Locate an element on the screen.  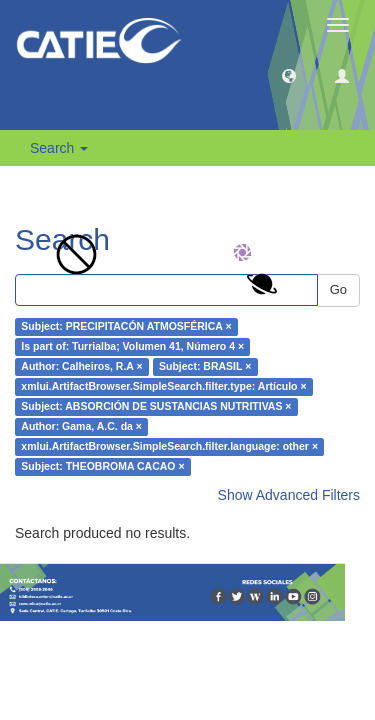
adjust camera aperture settings is located at coordinates (242, 252).